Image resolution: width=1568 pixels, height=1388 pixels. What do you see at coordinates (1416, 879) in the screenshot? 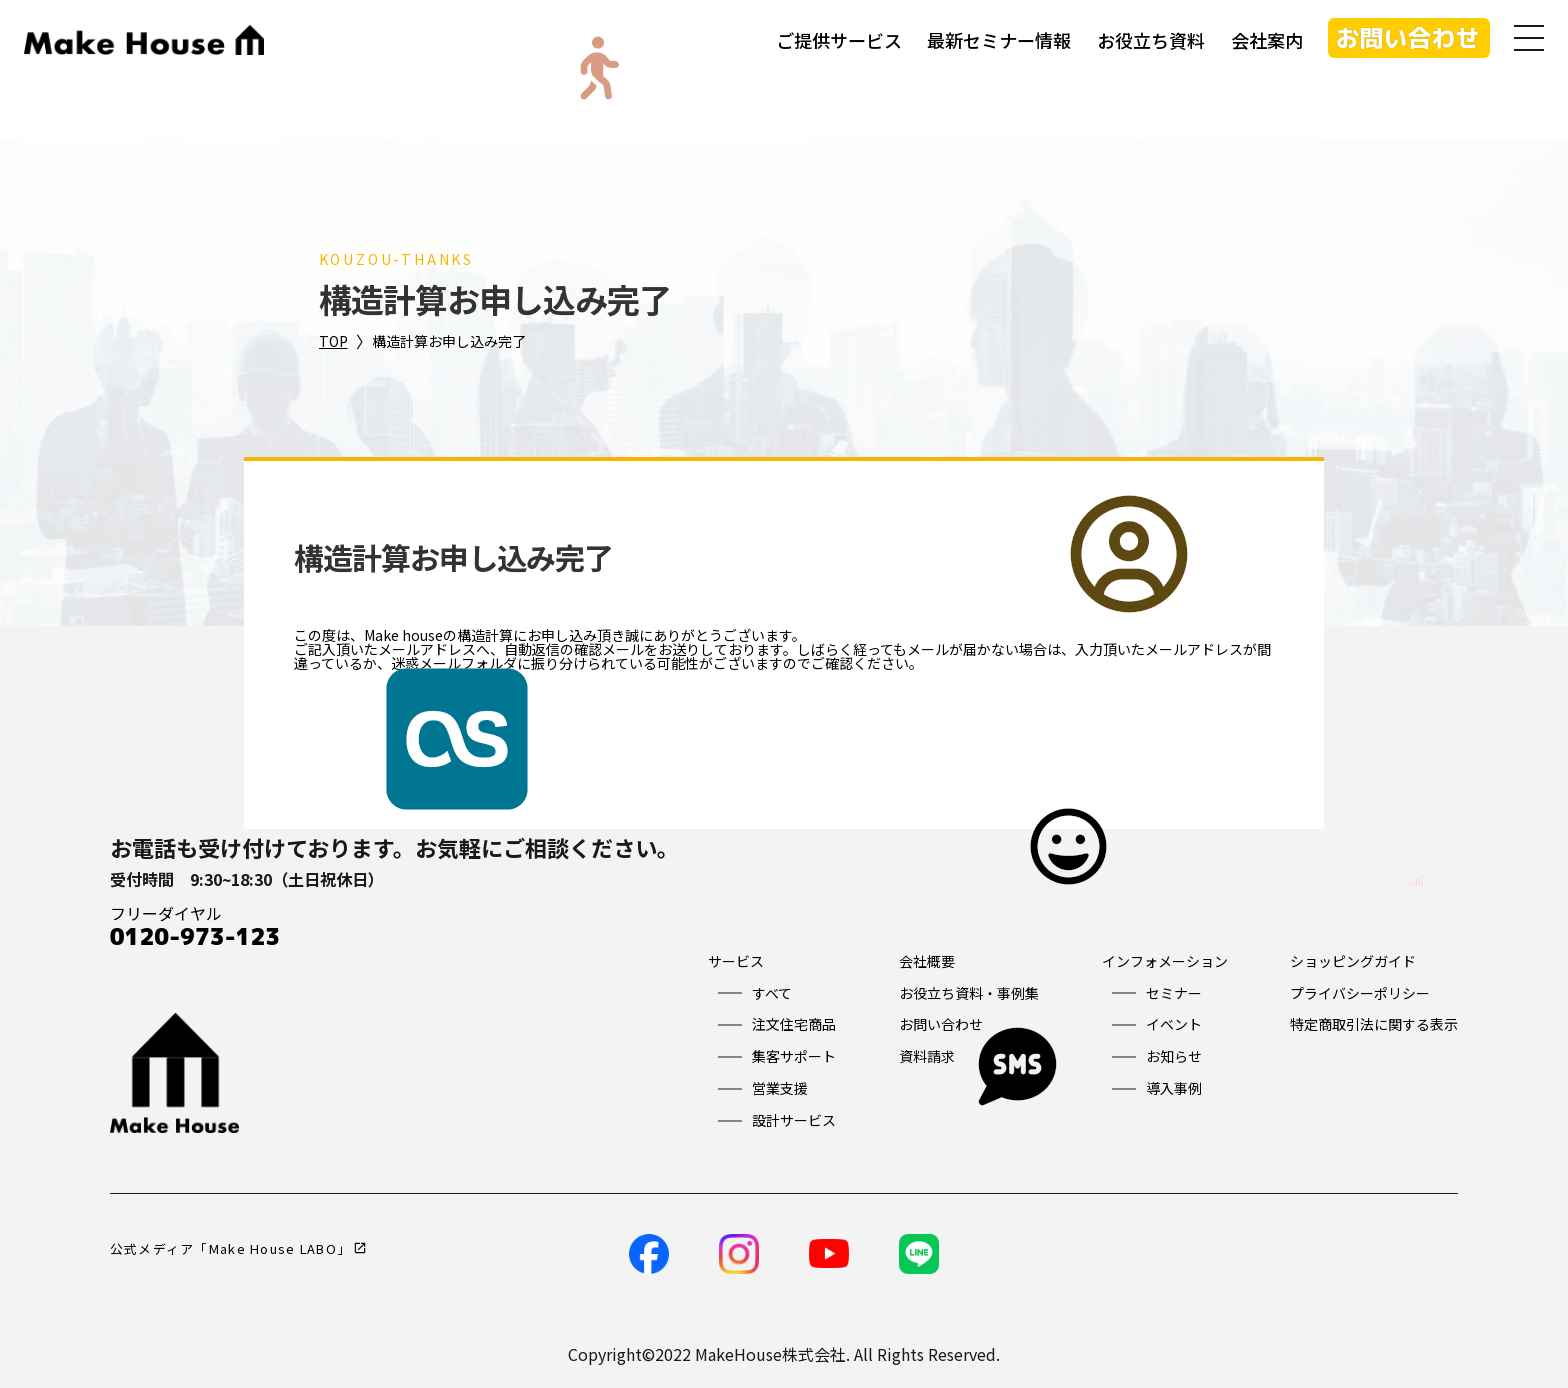
I see `indicates full signal strength` at bounding box center [1416, 879].